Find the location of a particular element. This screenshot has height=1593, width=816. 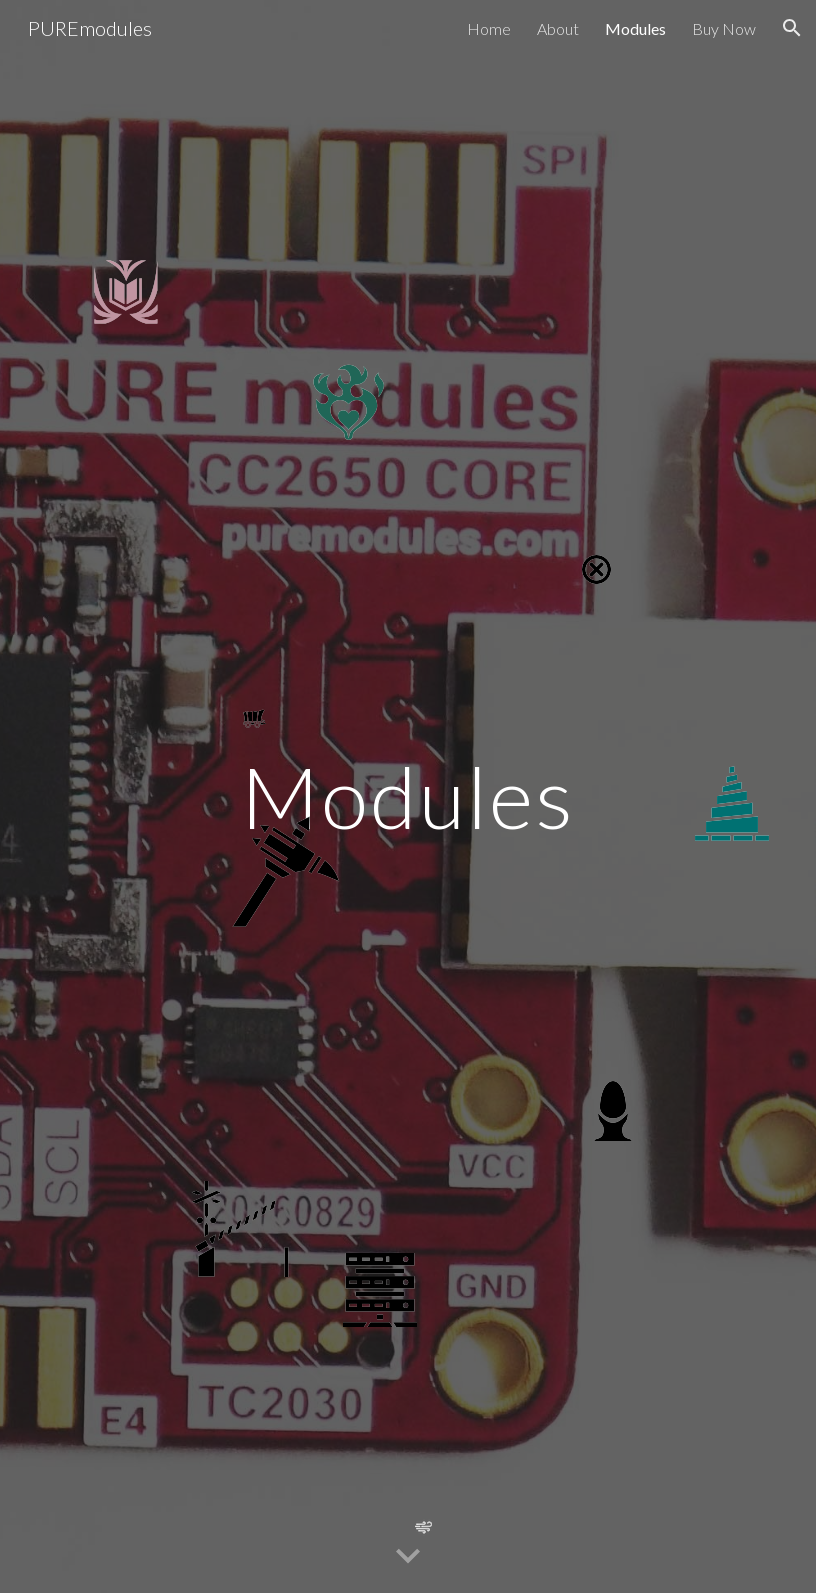

access server management settings is located at coordinates (380, 1290).